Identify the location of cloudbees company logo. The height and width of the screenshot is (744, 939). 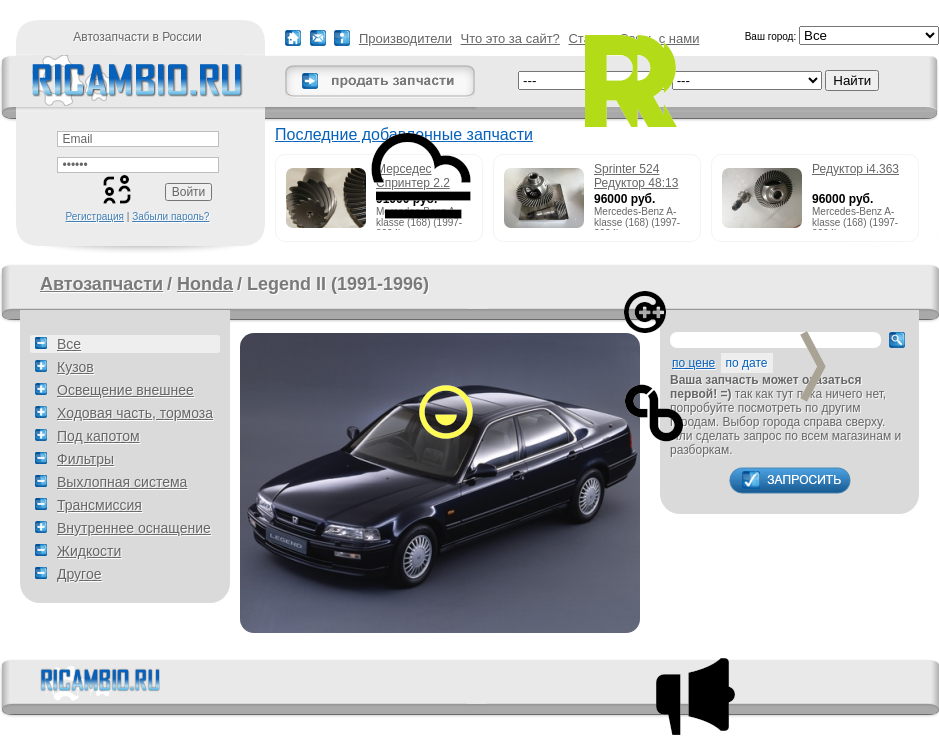
(654, 413).